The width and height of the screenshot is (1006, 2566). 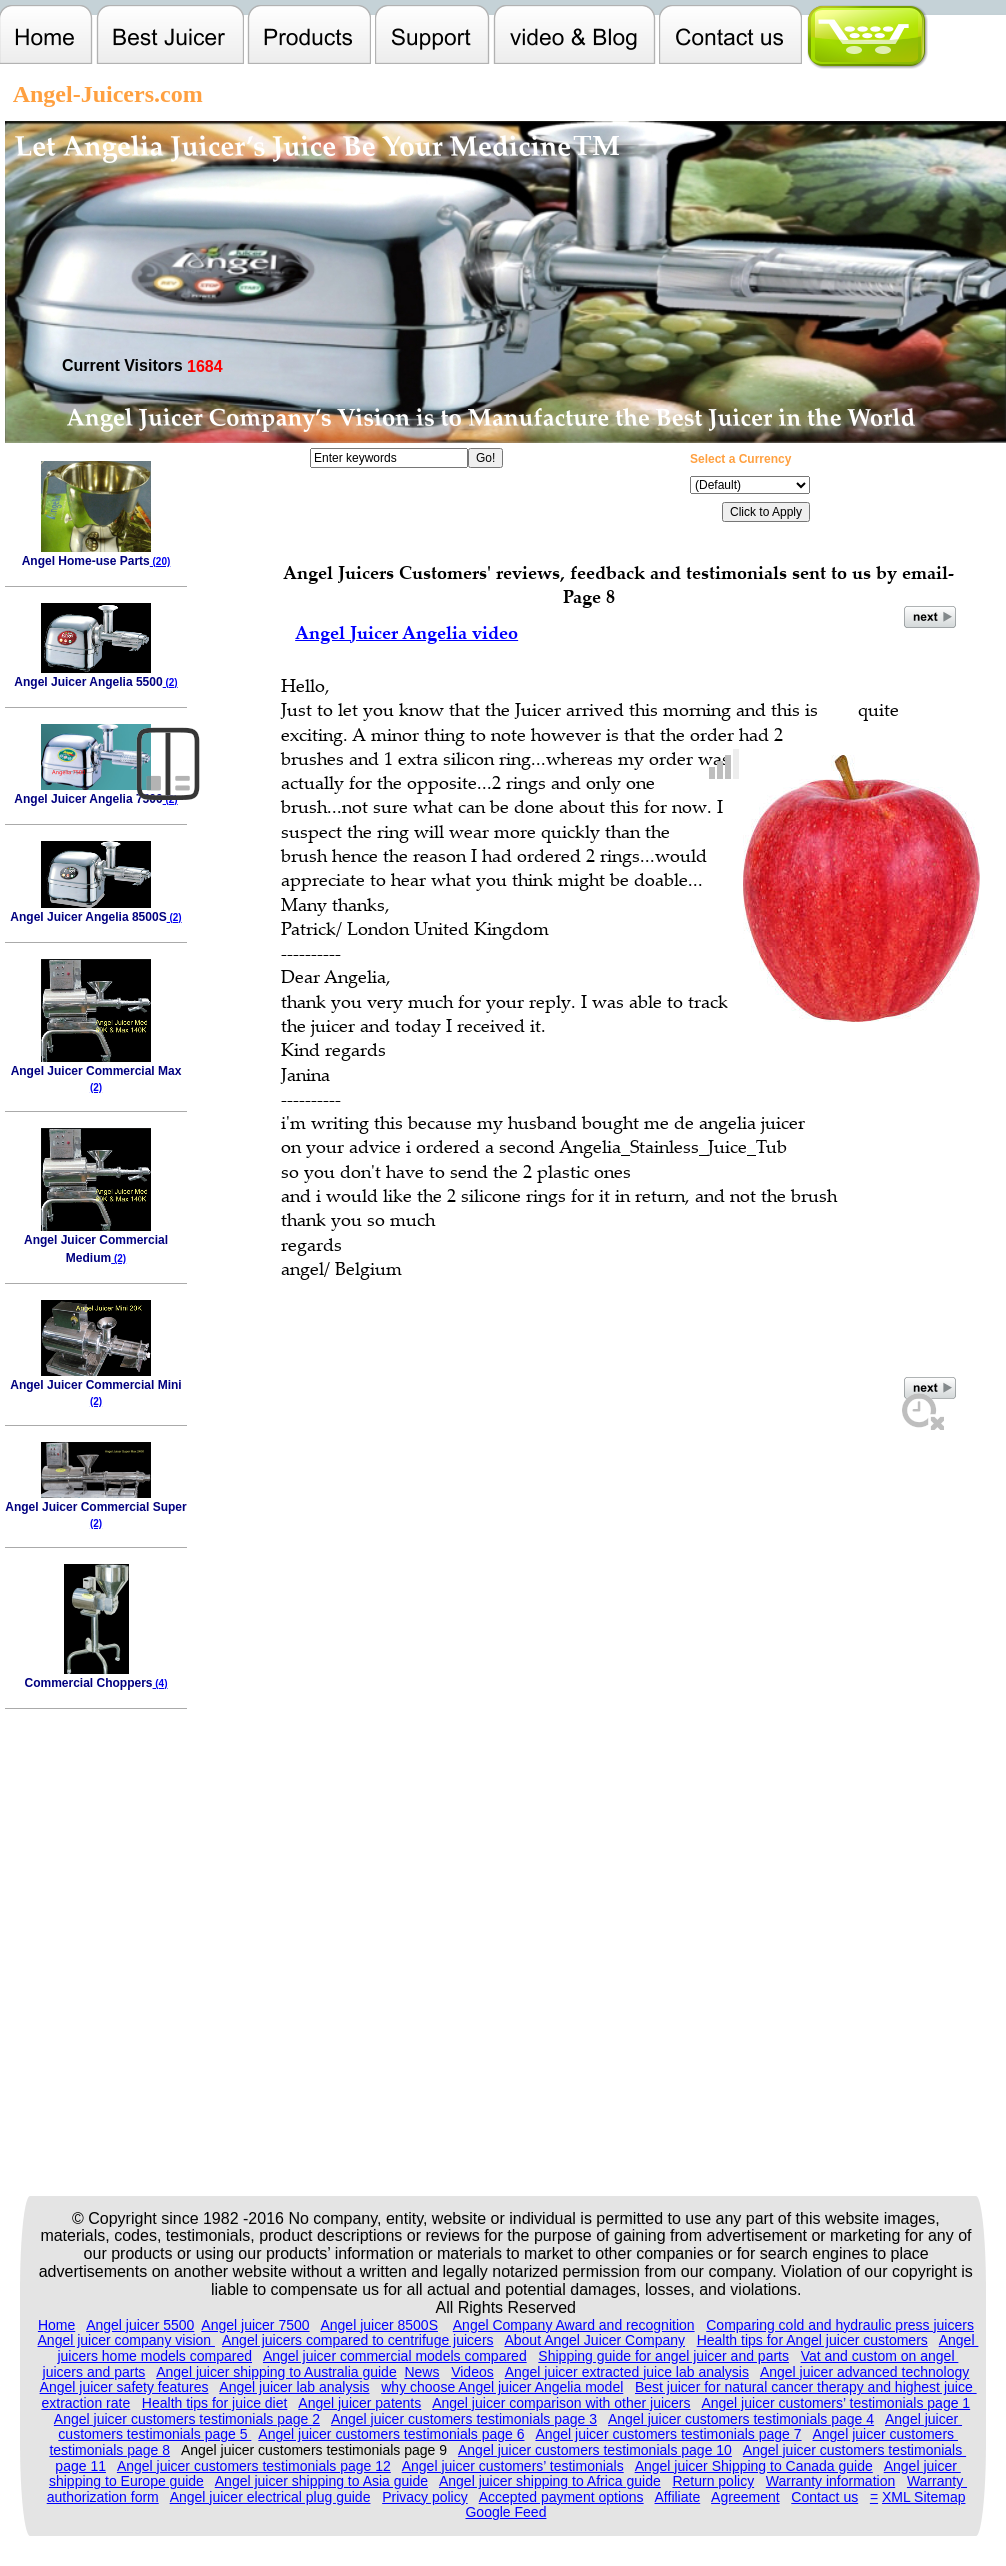 What do you see at coordinates (170, 761) in the screenshot?
I see `open the packages app` at bounding box center [170, 761].